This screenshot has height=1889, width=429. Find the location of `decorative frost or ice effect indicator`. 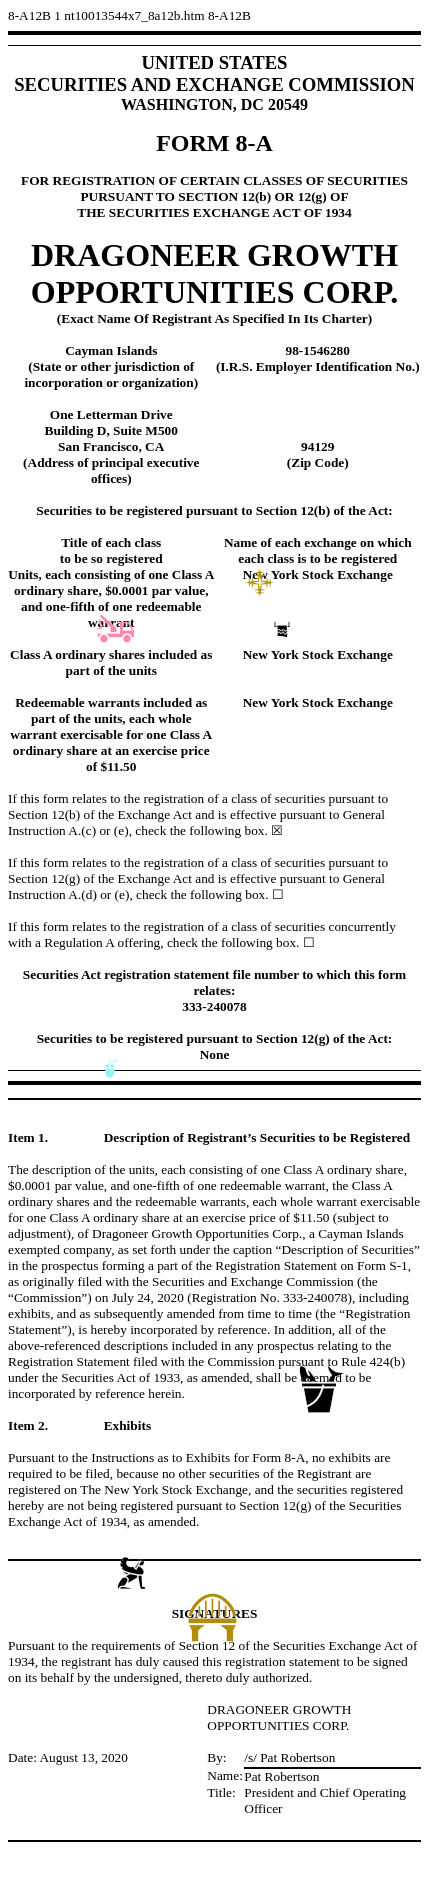

decorative frost or ice effect indicator is located at coordinates (259, 582).